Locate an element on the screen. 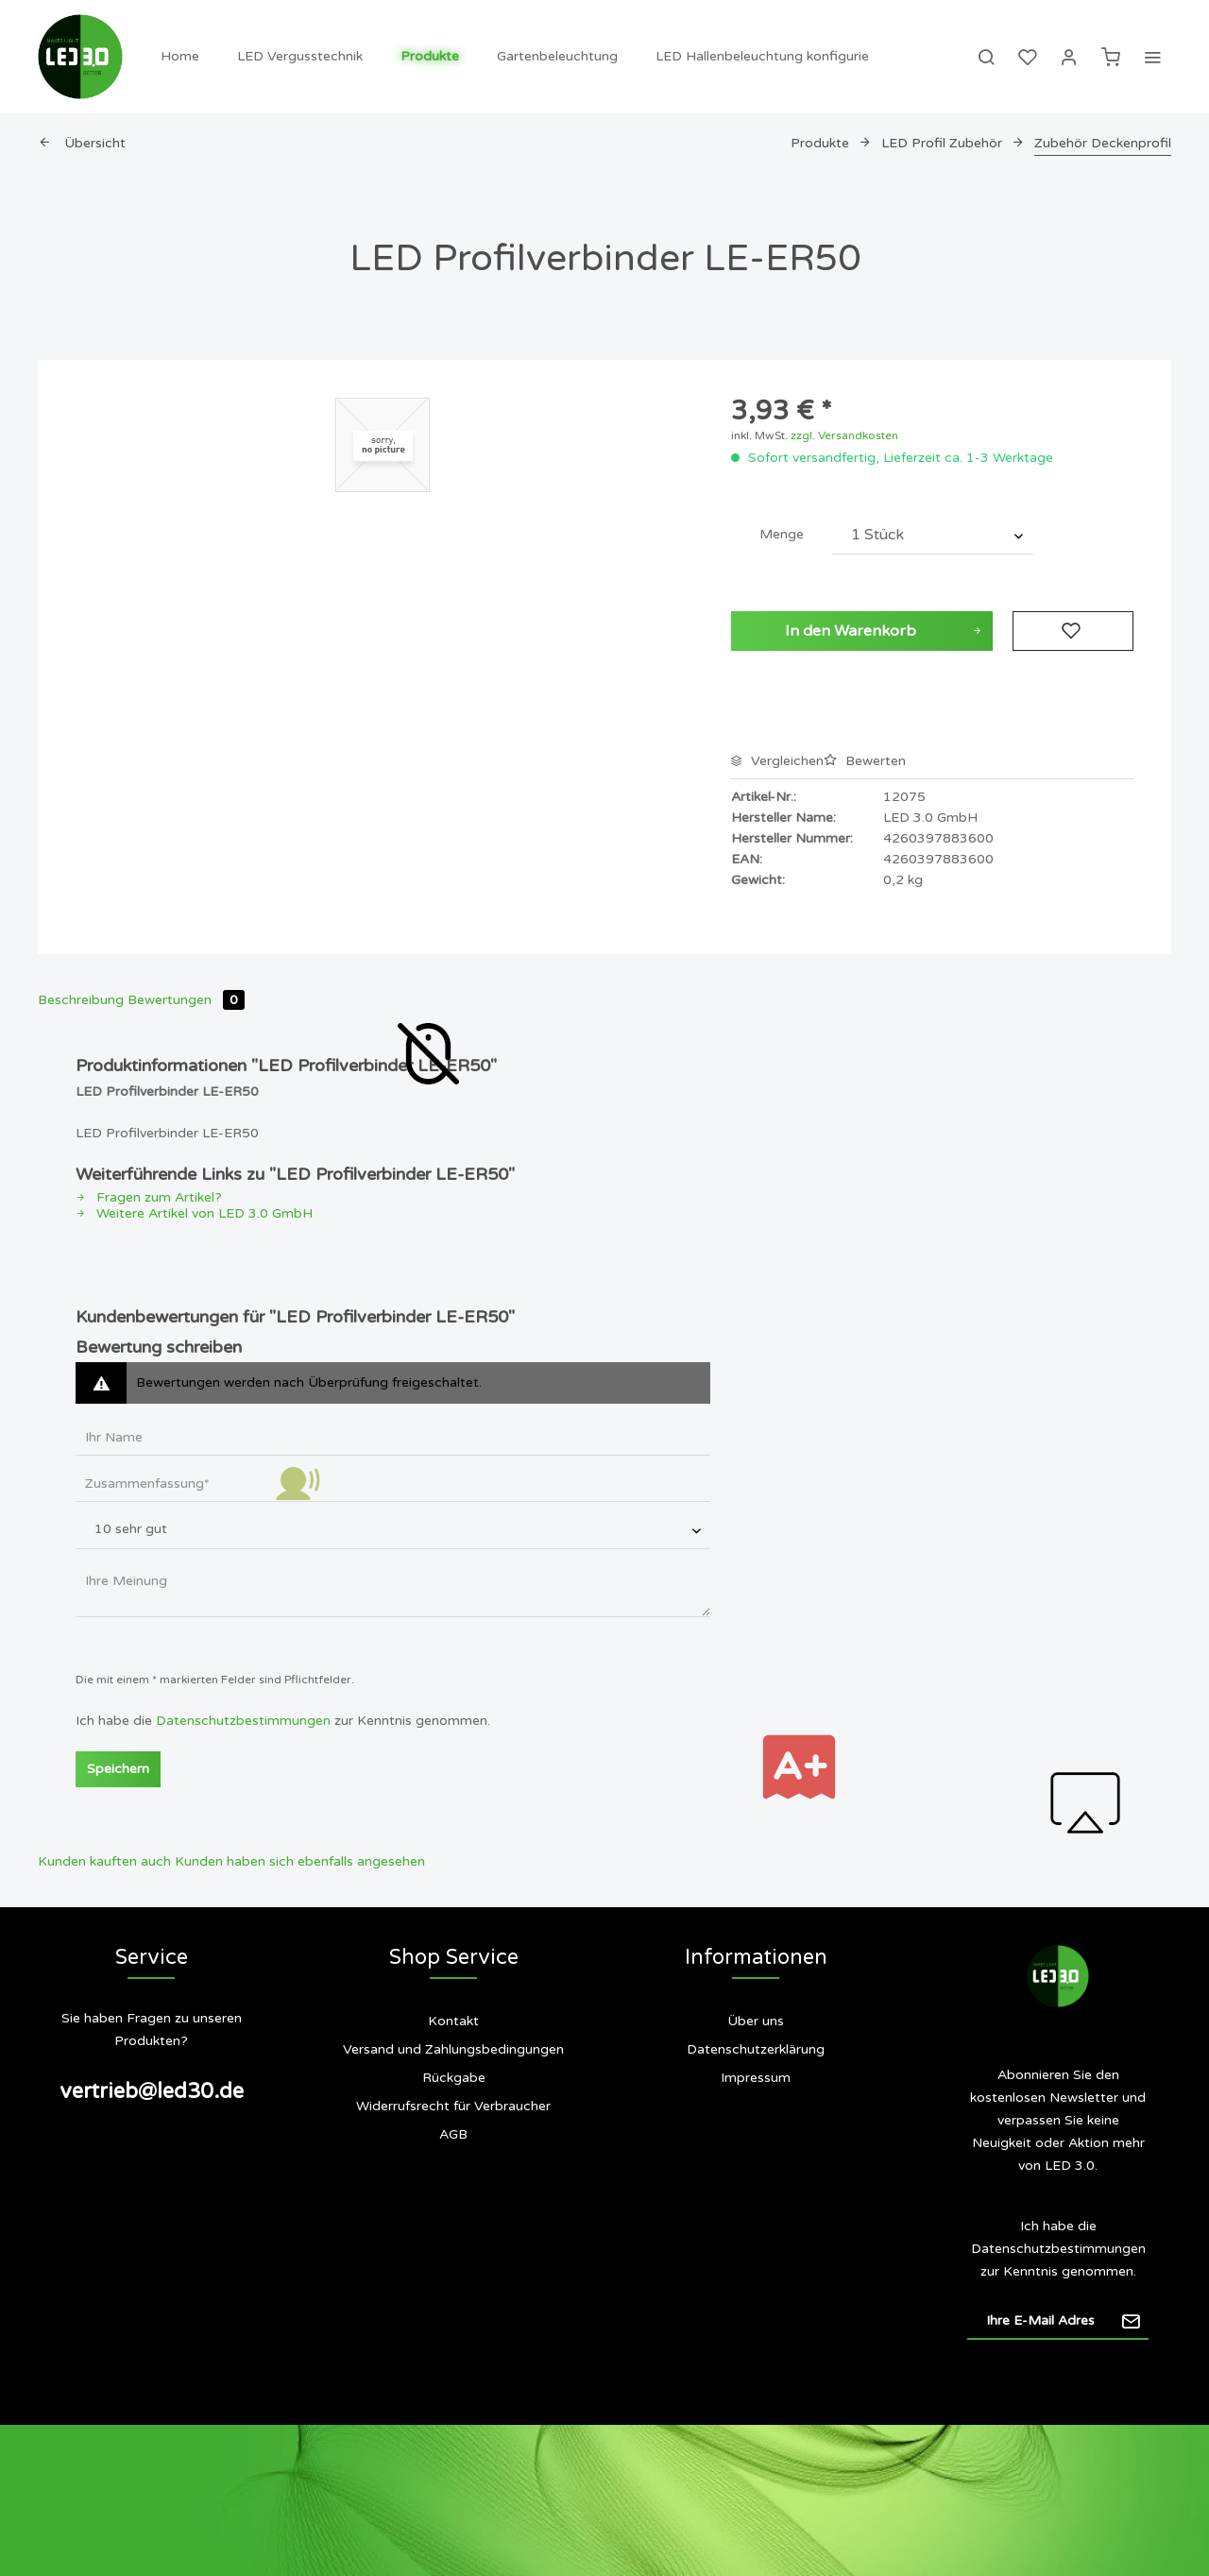 The image size is (1209, 2576). user is speaking or broadcasting audio is located at coordinates (297, 1483).